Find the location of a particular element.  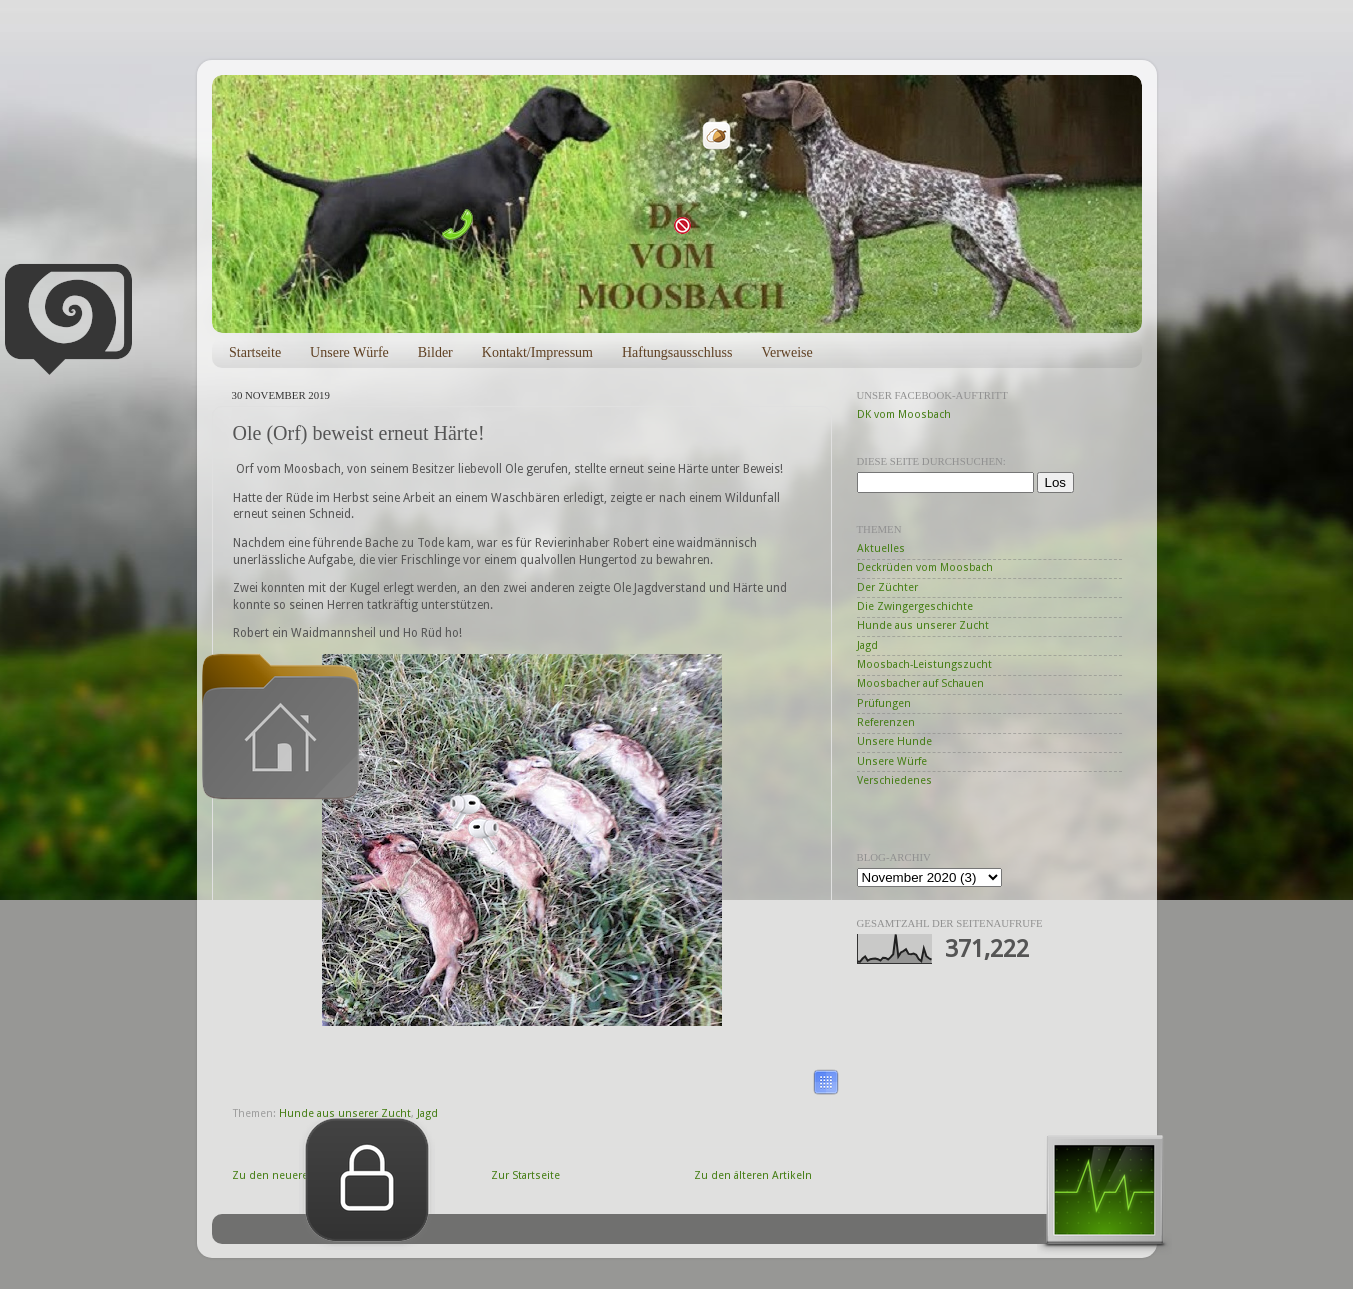

access password and security settings is located at coordinates (367, 1182).